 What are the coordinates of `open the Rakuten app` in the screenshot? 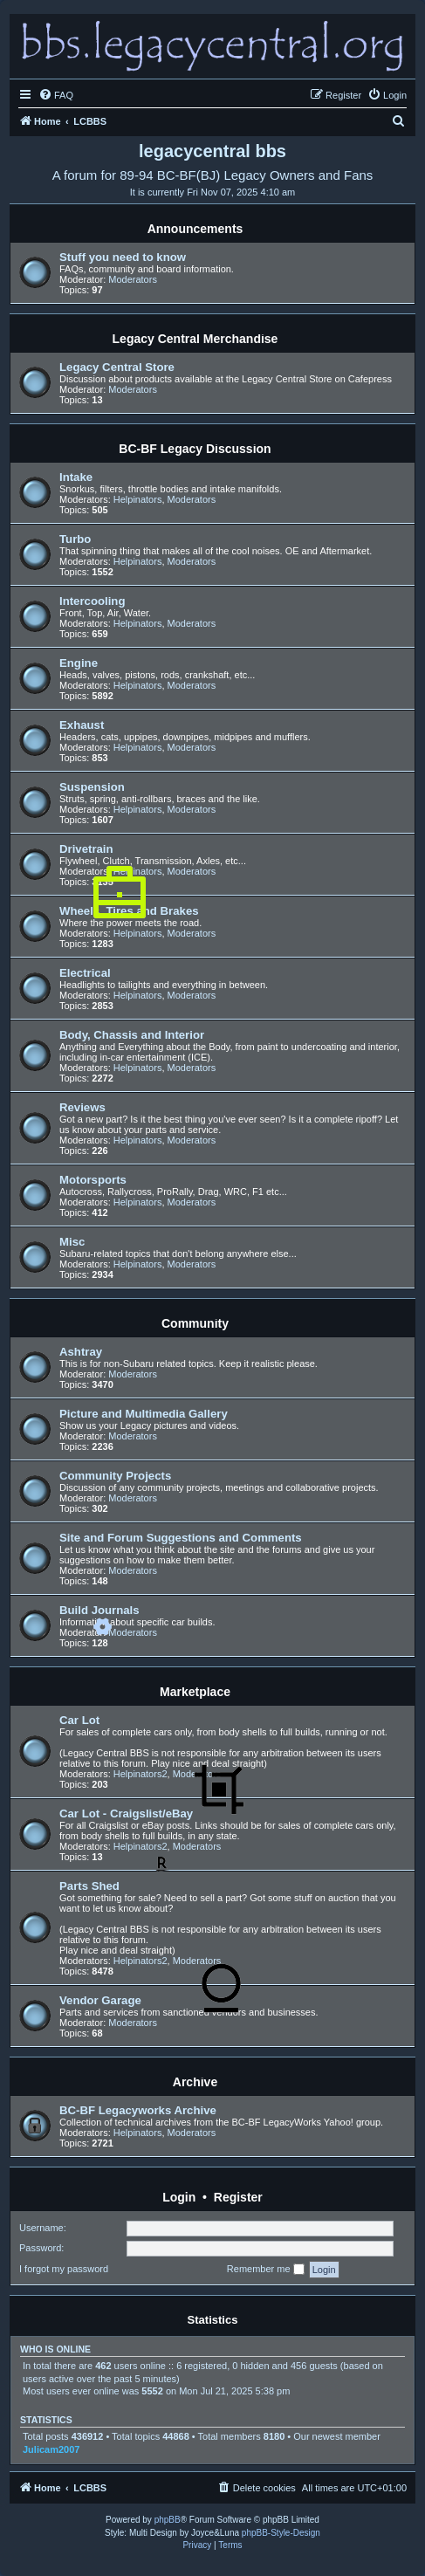 It's located at (162, 1864).